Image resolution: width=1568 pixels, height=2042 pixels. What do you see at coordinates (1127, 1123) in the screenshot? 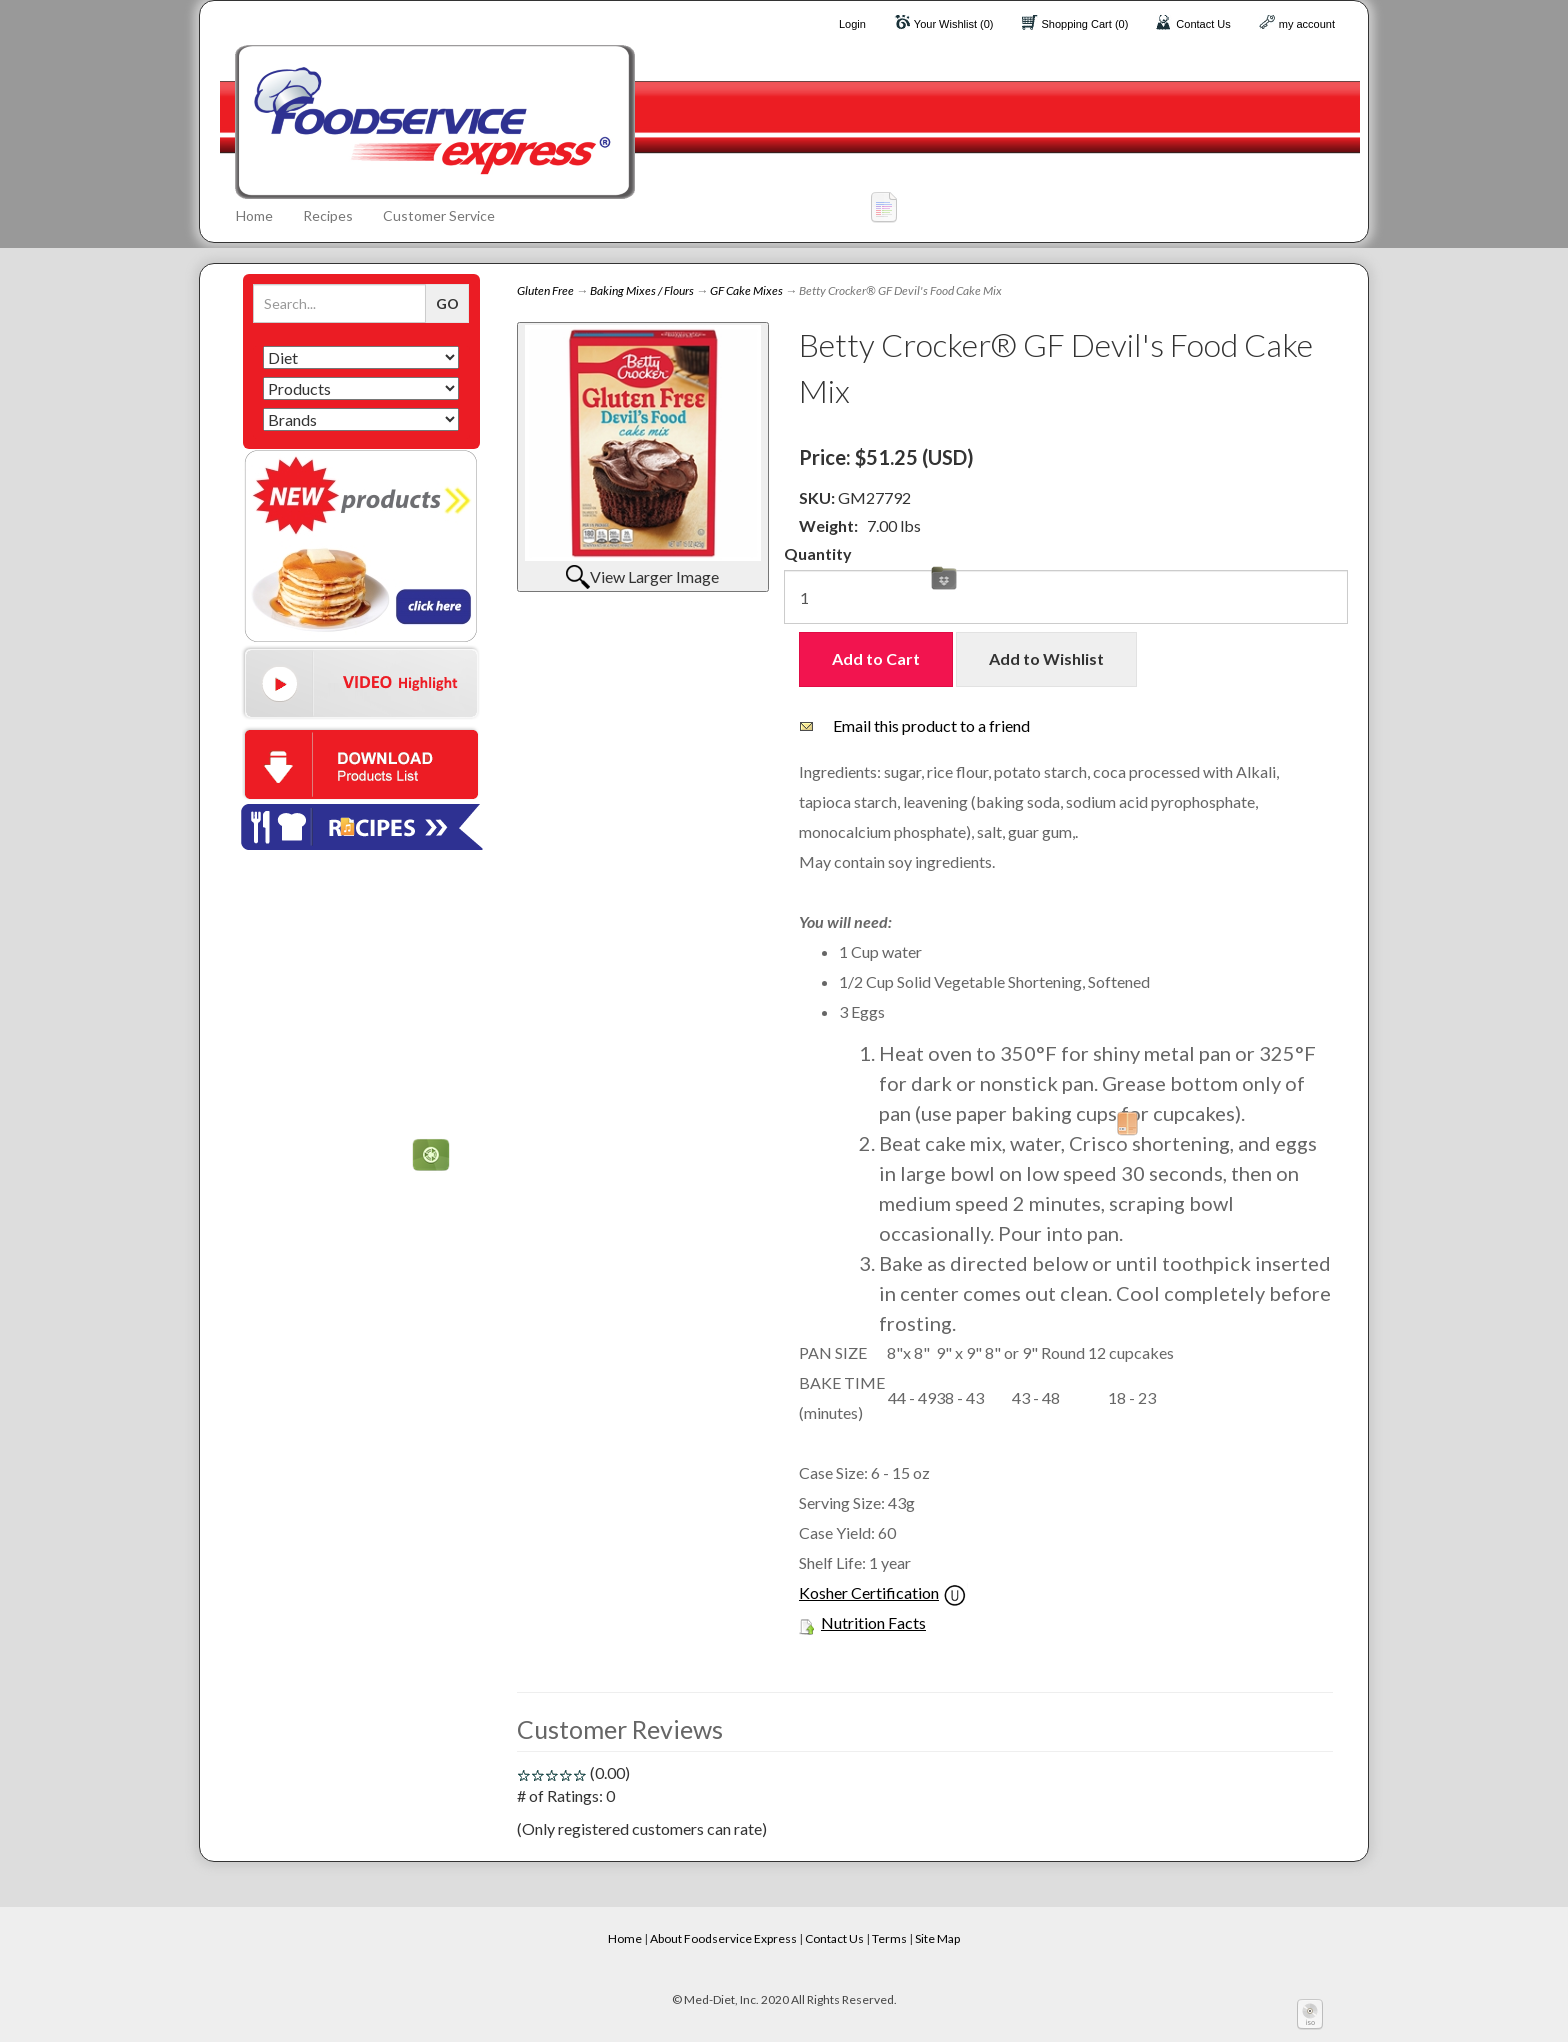
I see `compressed archive file type indicator` at bounding box center [1127, 1123].